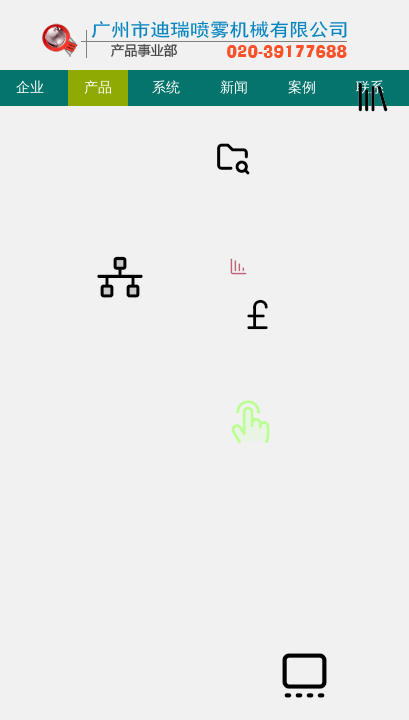 The height and width of the screenshot is (720, 409). Describe the element at coordinates (304, 675) in the screenshot. I see `view gallery in thumbnail grid mode` at that location.